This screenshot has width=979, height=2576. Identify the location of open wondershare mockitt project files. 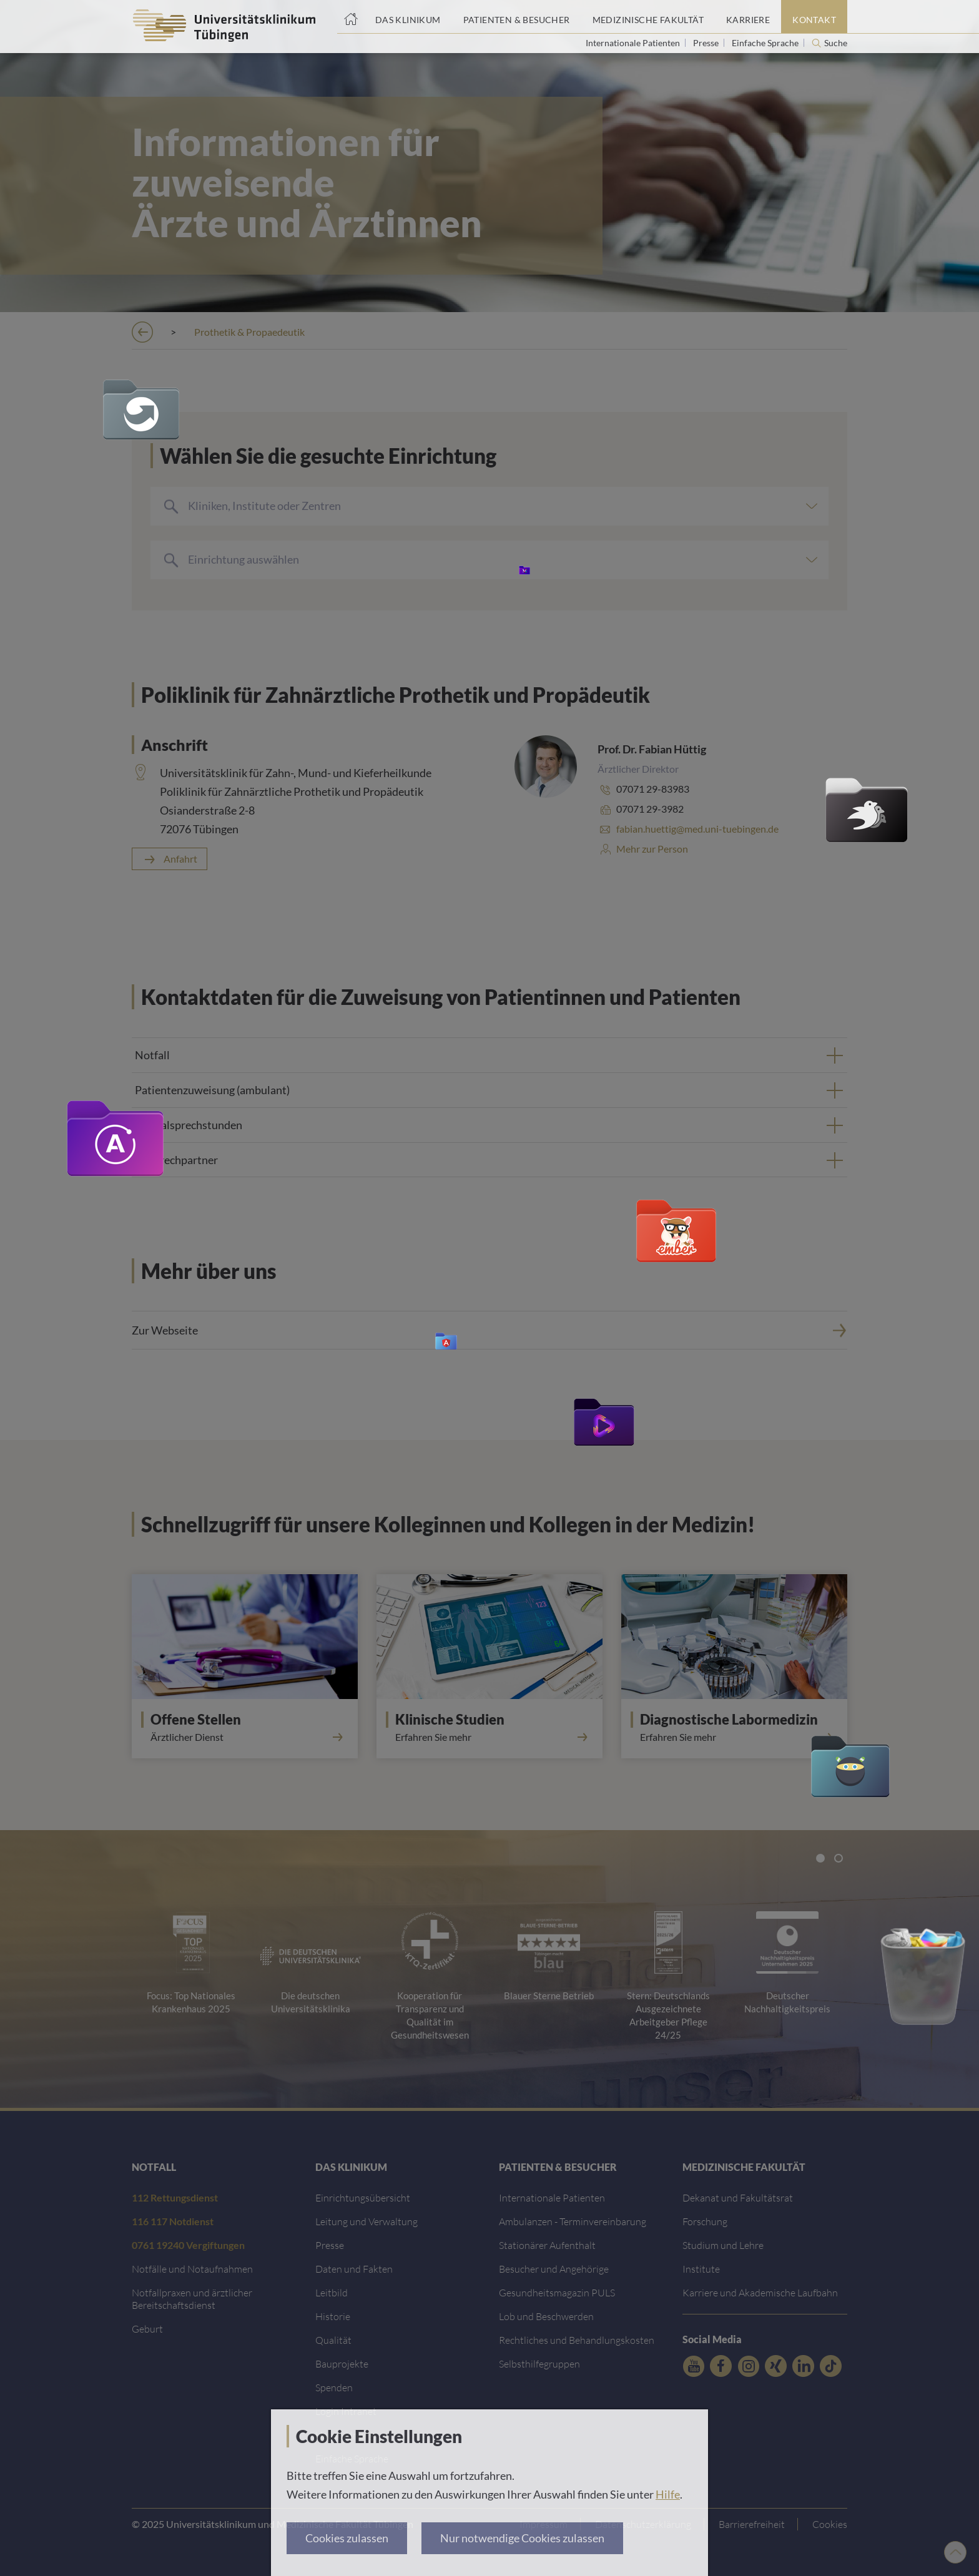
(524, 571).